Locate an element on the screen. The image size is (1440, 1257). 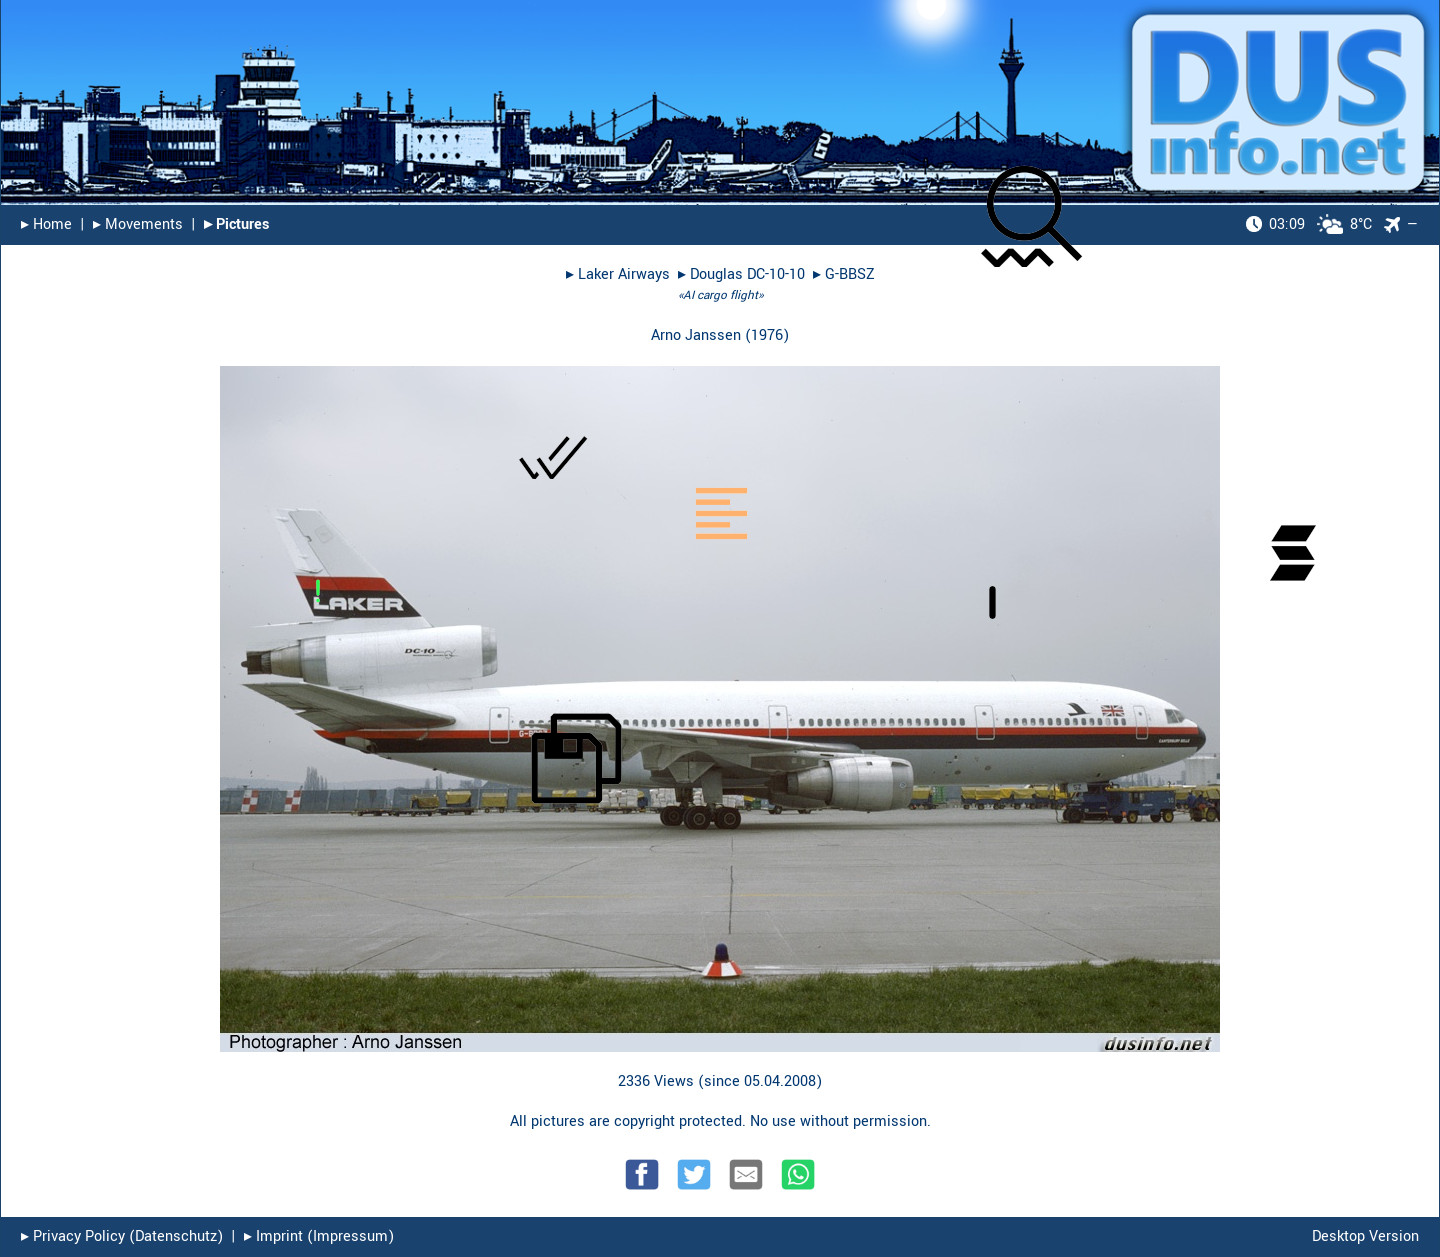
save all open files at once is located at coordinates (576, 758).